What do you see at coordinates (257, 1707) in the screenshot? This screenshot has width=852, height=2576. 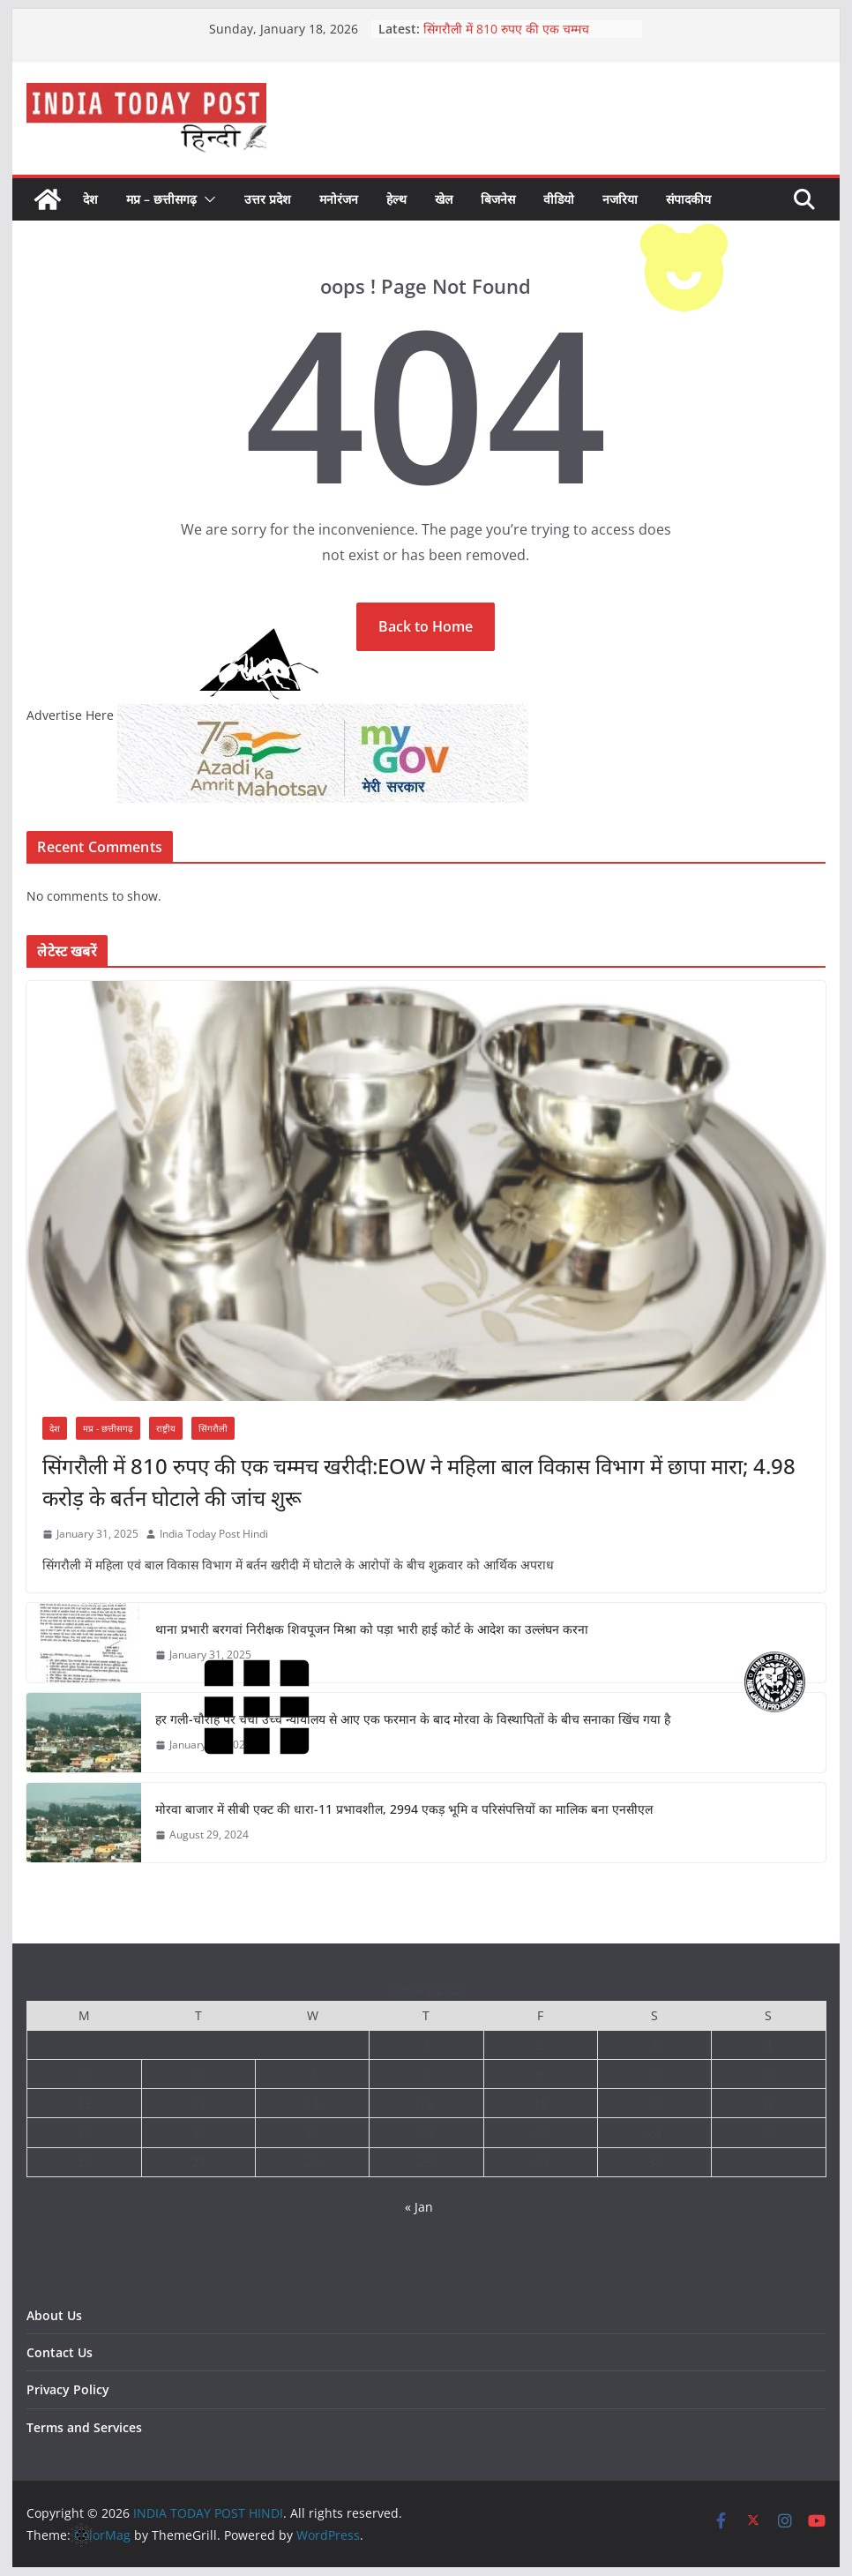 I see `switch to grid view layout` at bounding box center [257, 1707].